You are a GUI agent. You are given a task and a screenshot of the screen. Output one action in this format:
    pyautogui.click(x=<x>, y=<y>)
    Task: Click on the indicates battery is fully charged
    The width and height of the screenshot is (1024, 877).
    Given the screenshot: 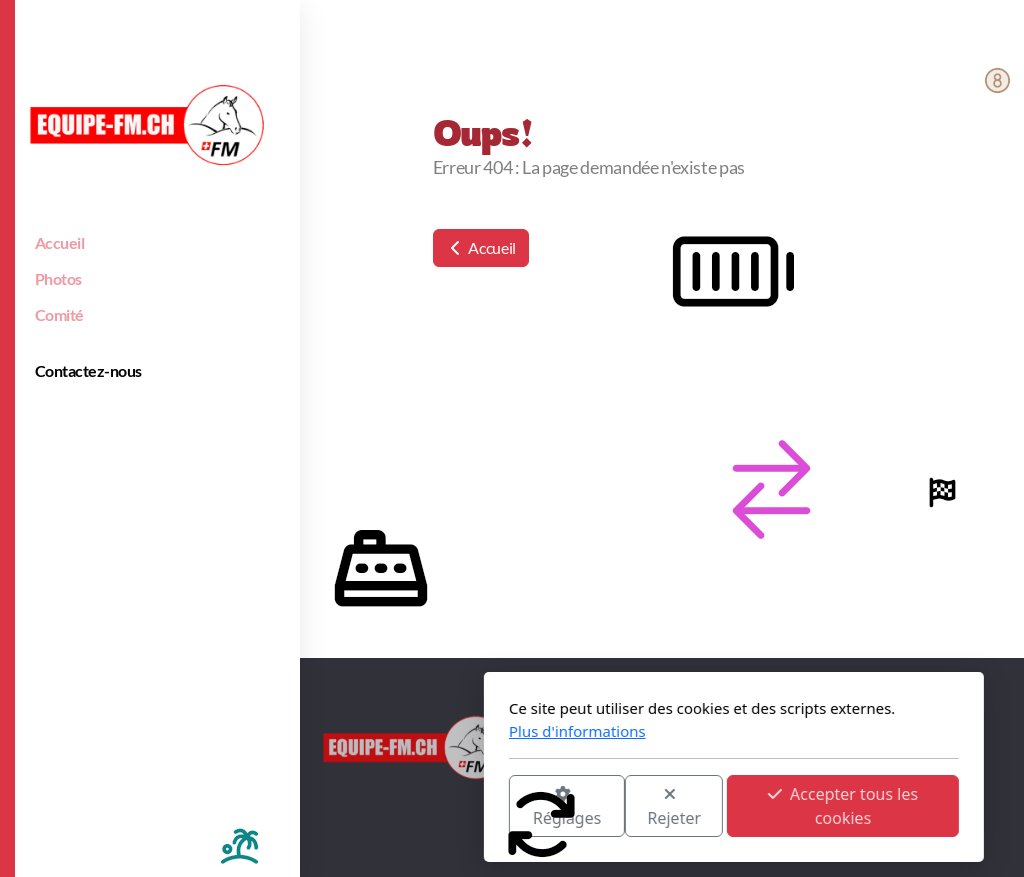 What is the action you would take?
    pyautogui.click(x=731, y=271)
    